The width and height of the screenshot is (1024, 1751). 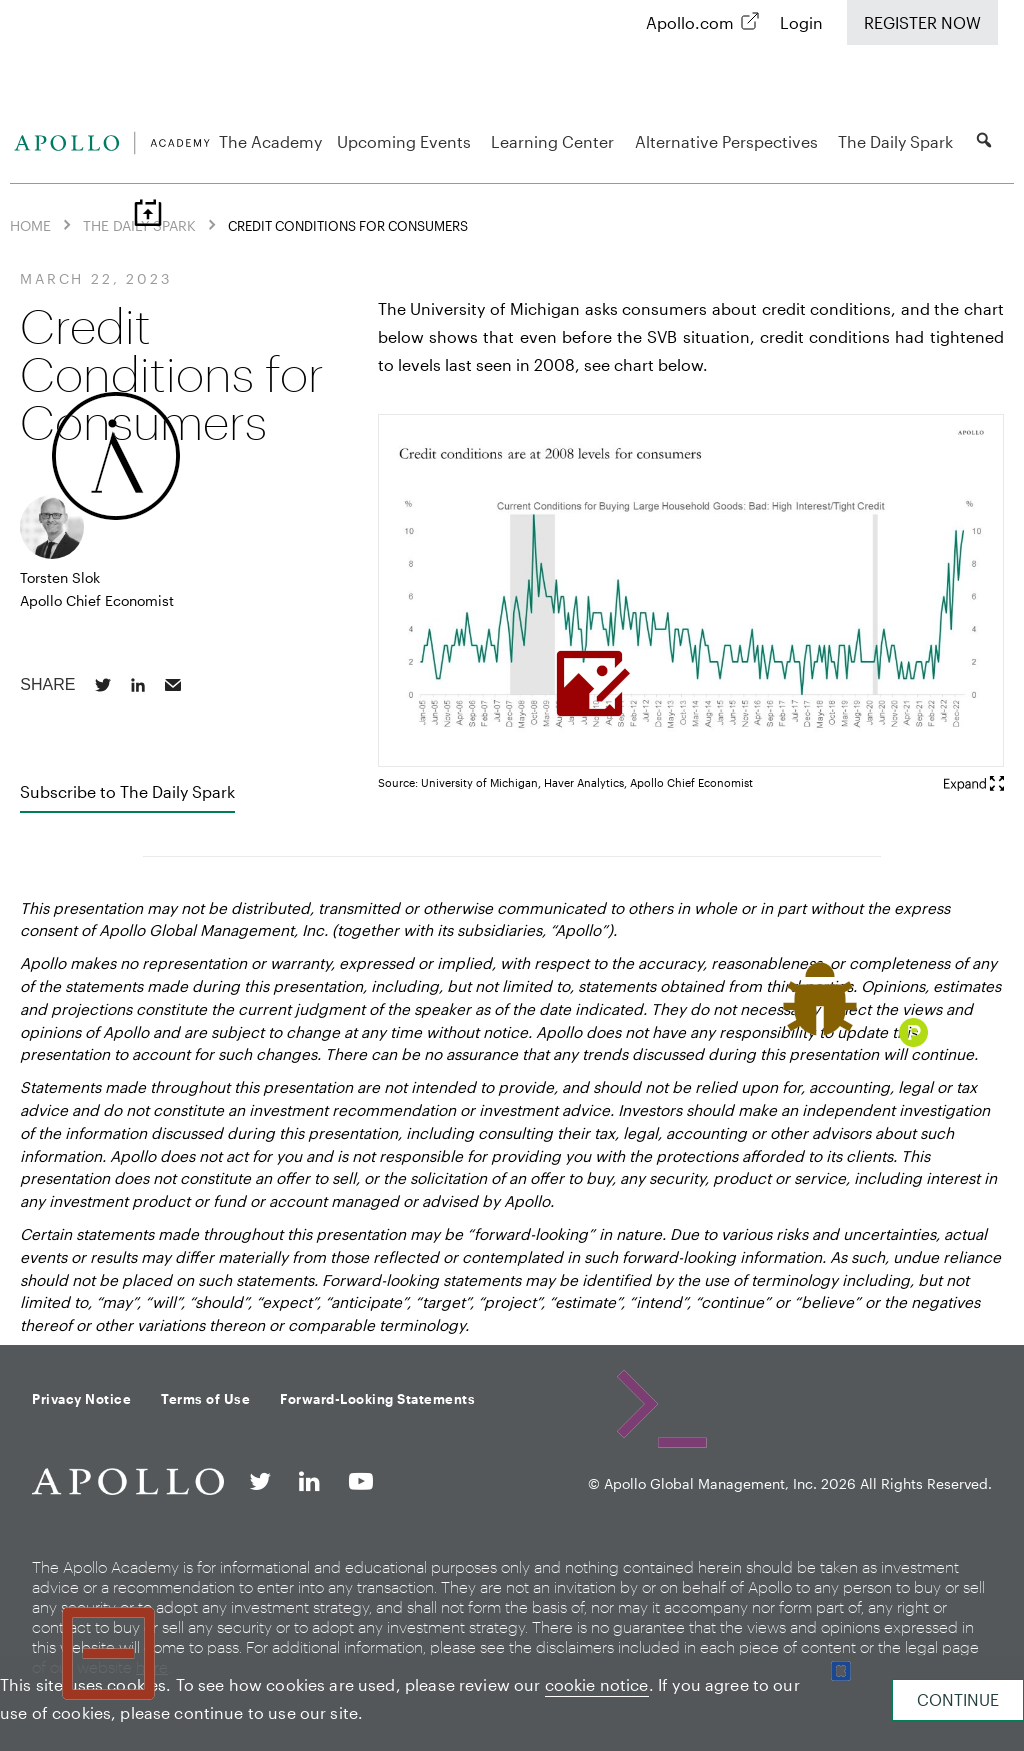 What do you see at coordinates (663, 1404) in the screenshot?
I see `open the command line terminal` at bounding box center [663, 1404].